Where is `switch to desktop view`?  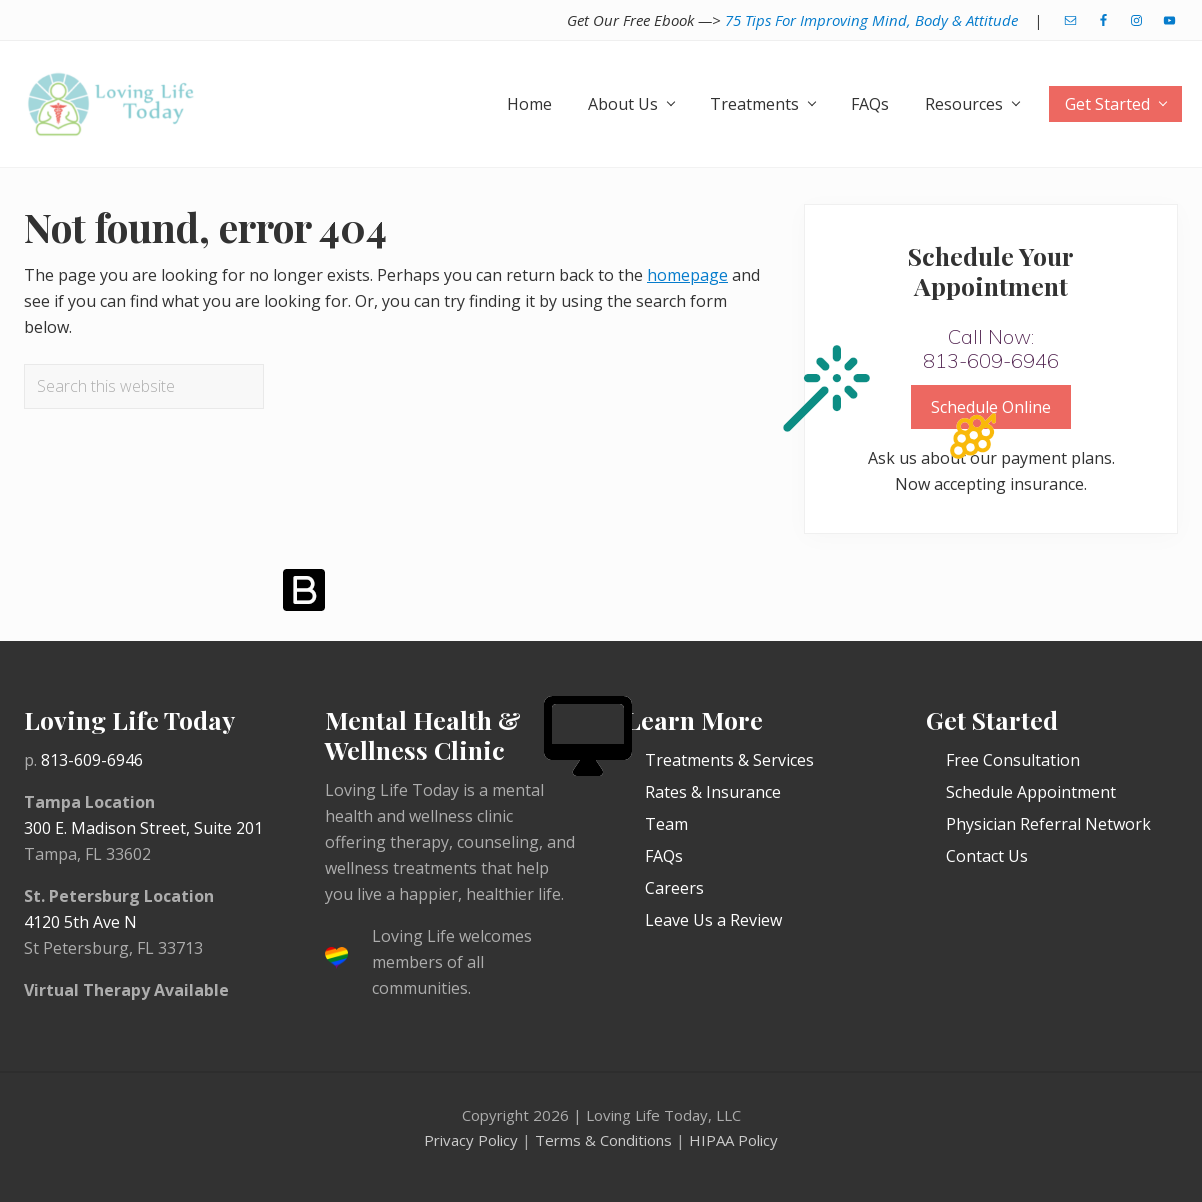
switch to desktop view is located at coordinates (588, 736).